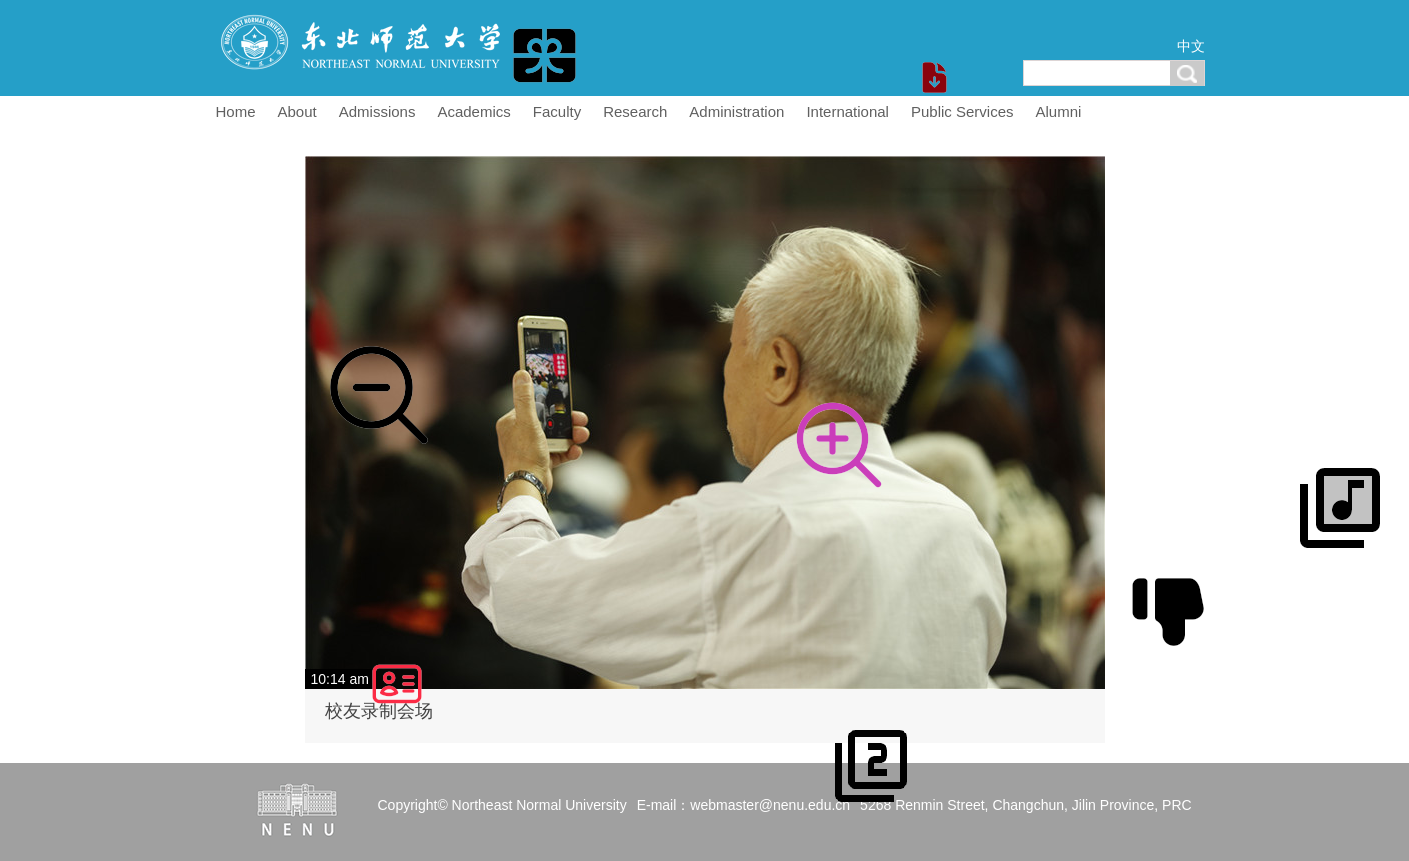 The height and width of the screenshot is (861, 1409). What do you see at coordinates (397, 684) in the screenshot?
I see `view your profile or identification details` at bounding box center [397, 684].